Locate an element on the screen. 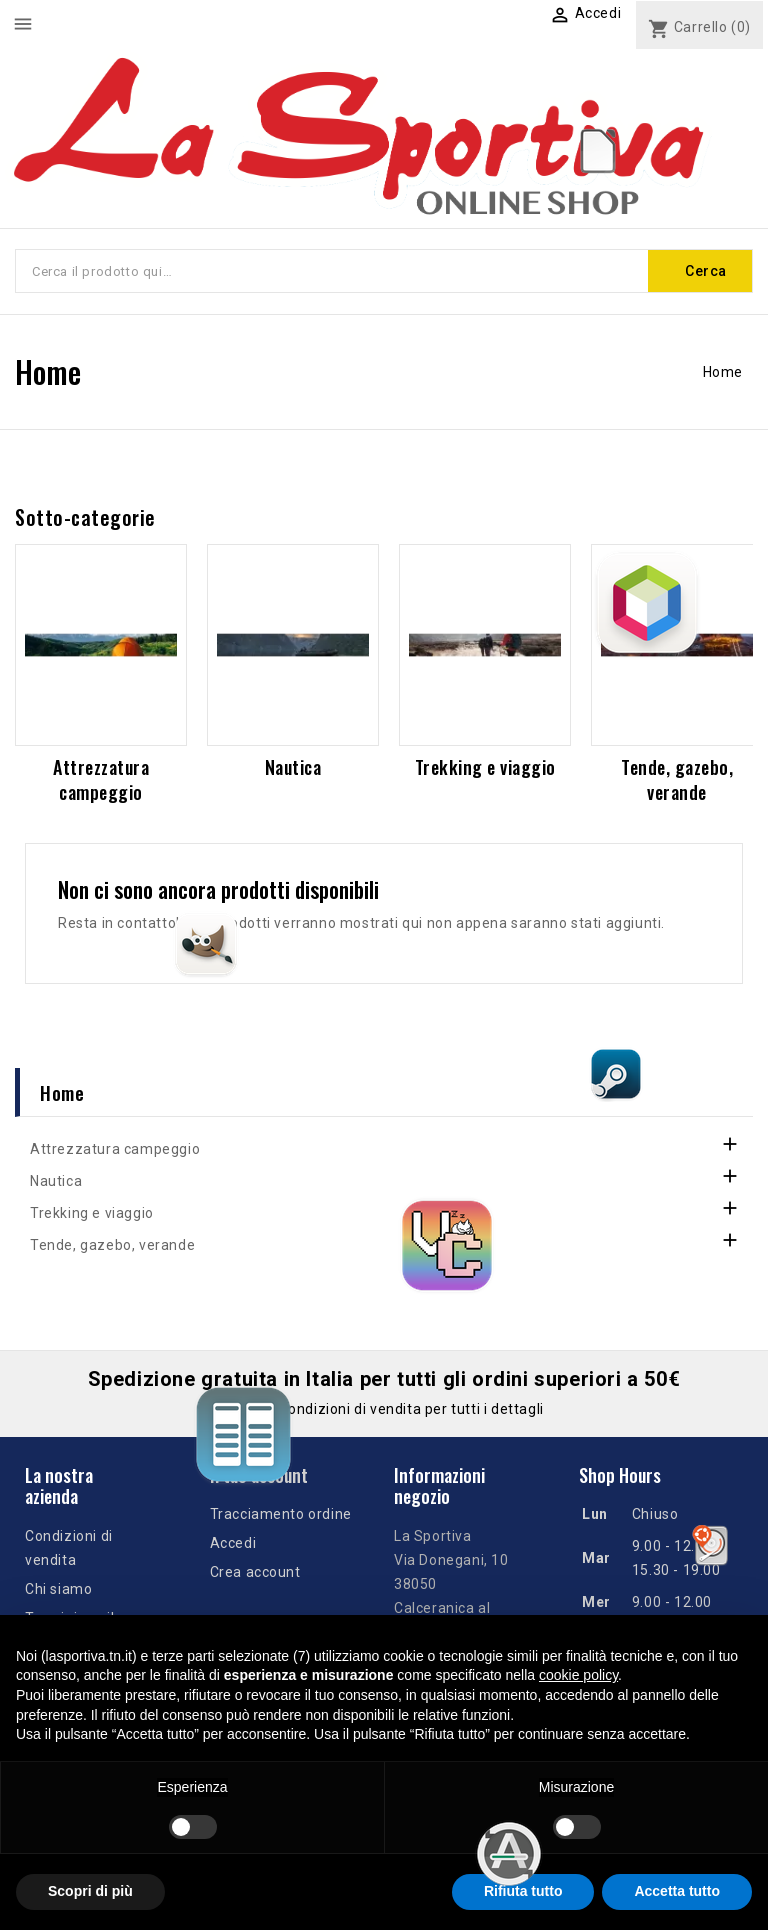 This screenshot has width=768, height=1930. launch the ubiquity installer for ubuntu linux is located at coordinates (711, 1545).